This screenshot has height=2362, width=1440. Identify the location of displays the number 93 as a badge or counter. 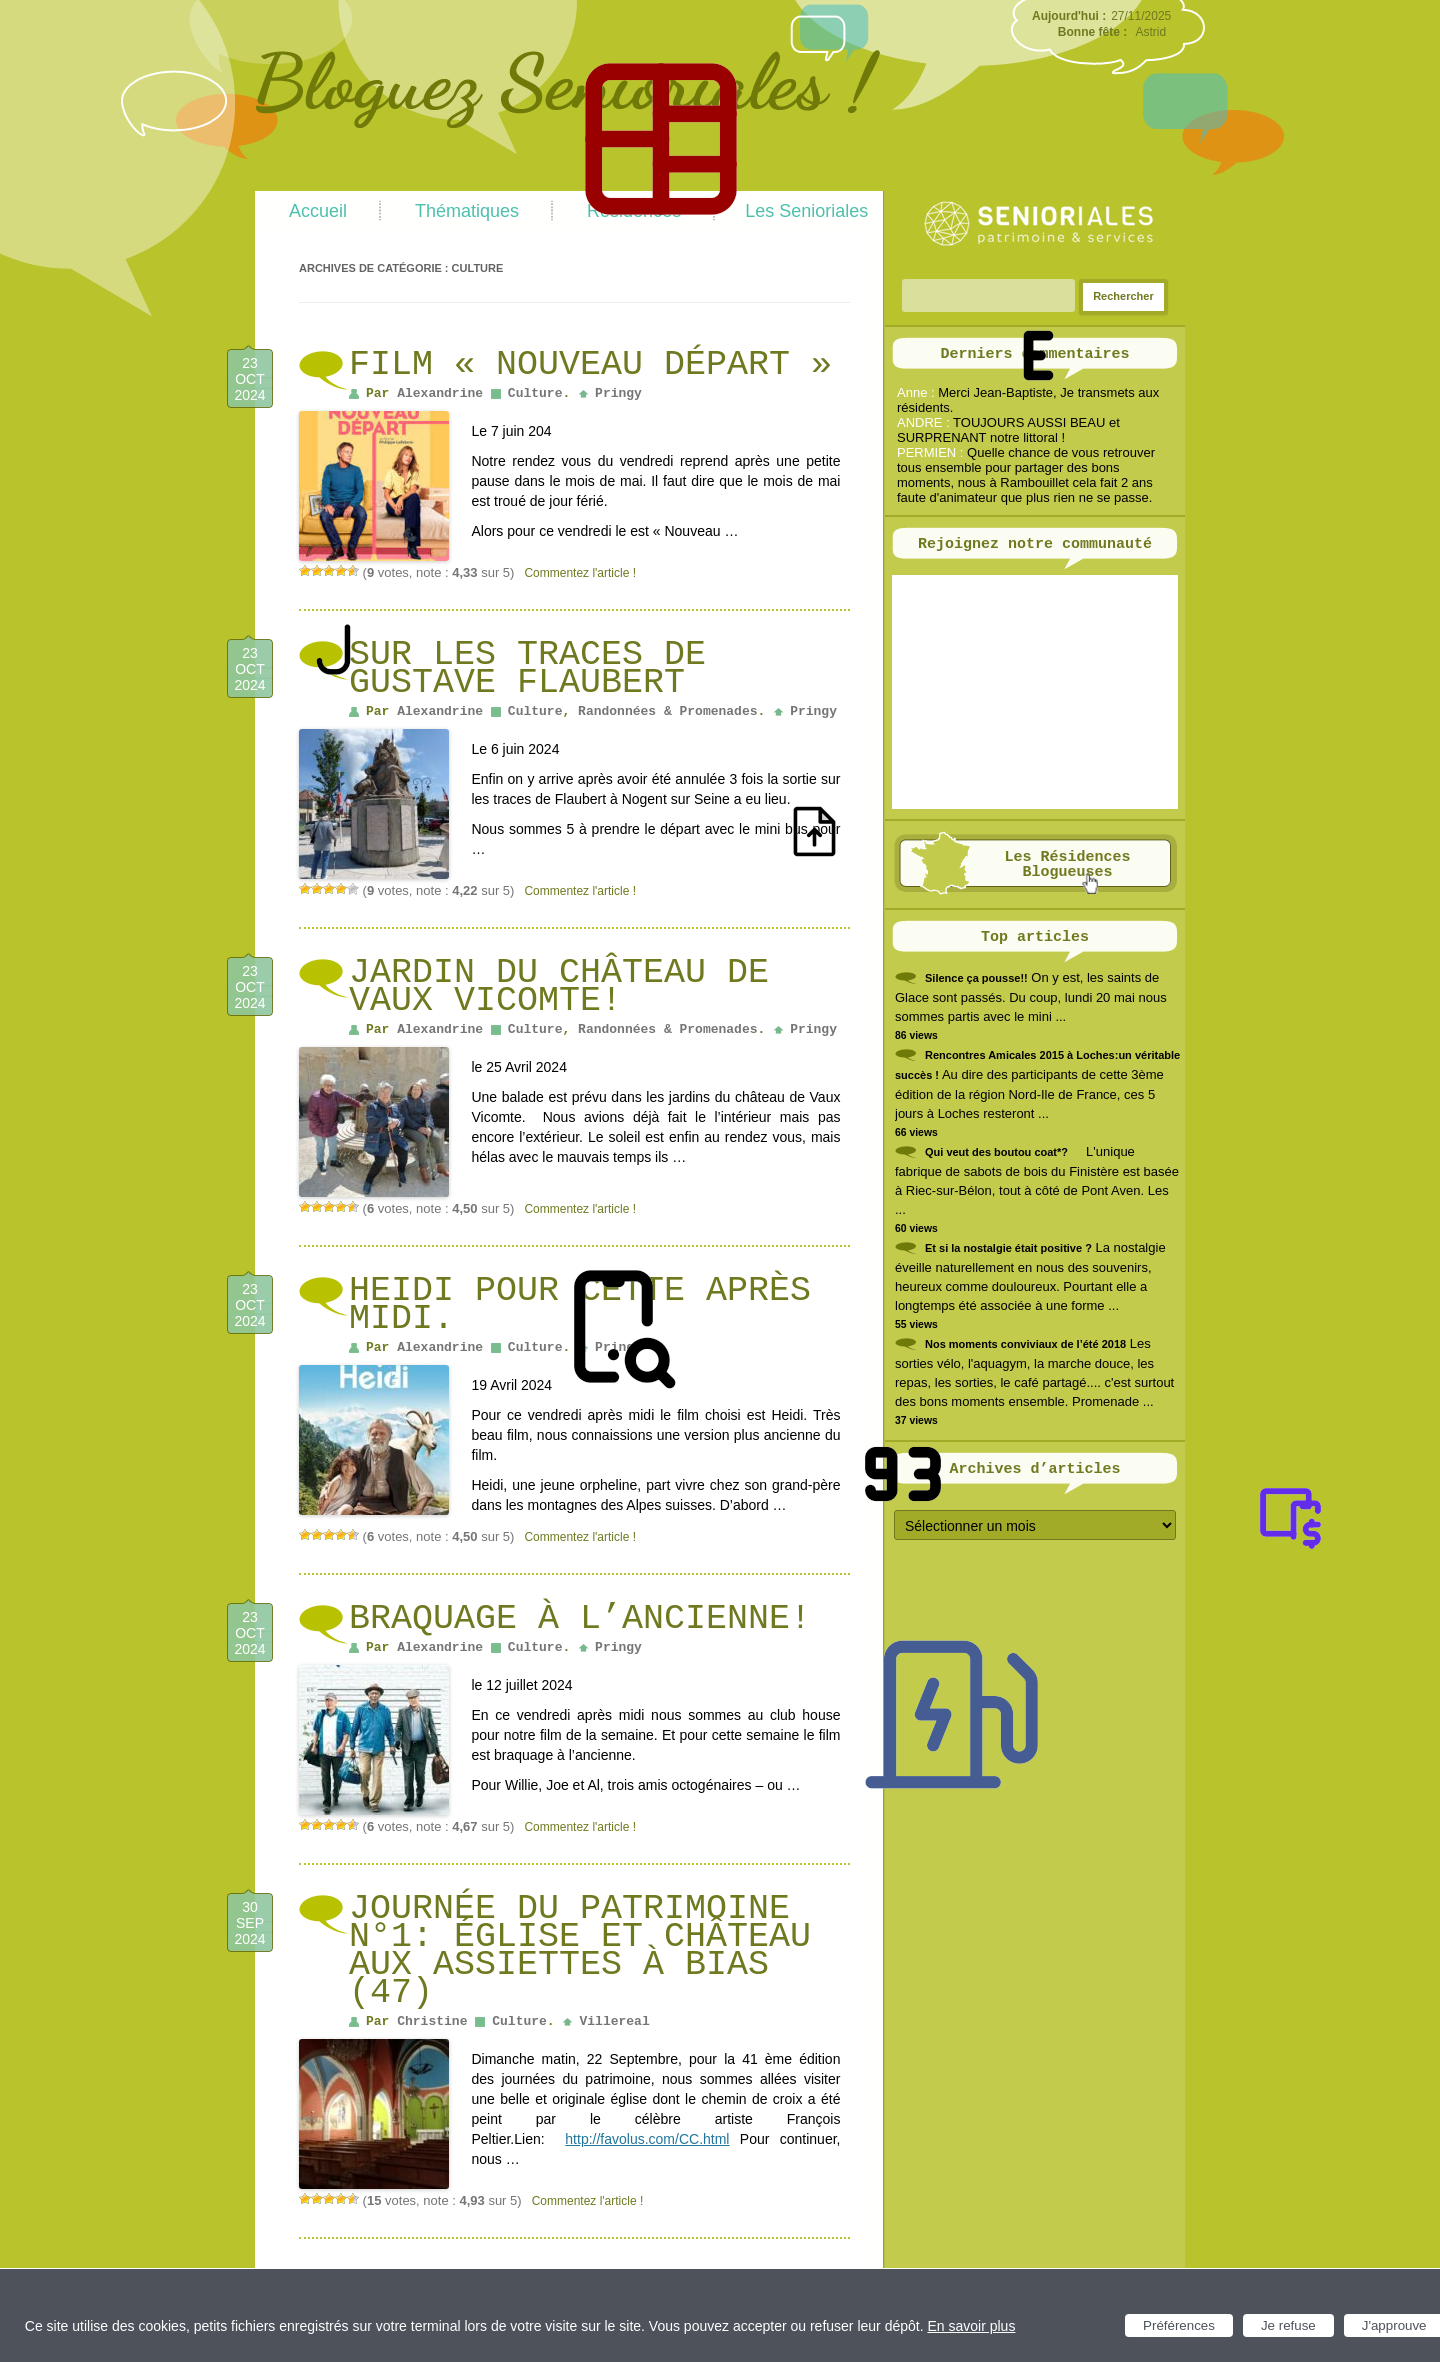
(903, 1474).